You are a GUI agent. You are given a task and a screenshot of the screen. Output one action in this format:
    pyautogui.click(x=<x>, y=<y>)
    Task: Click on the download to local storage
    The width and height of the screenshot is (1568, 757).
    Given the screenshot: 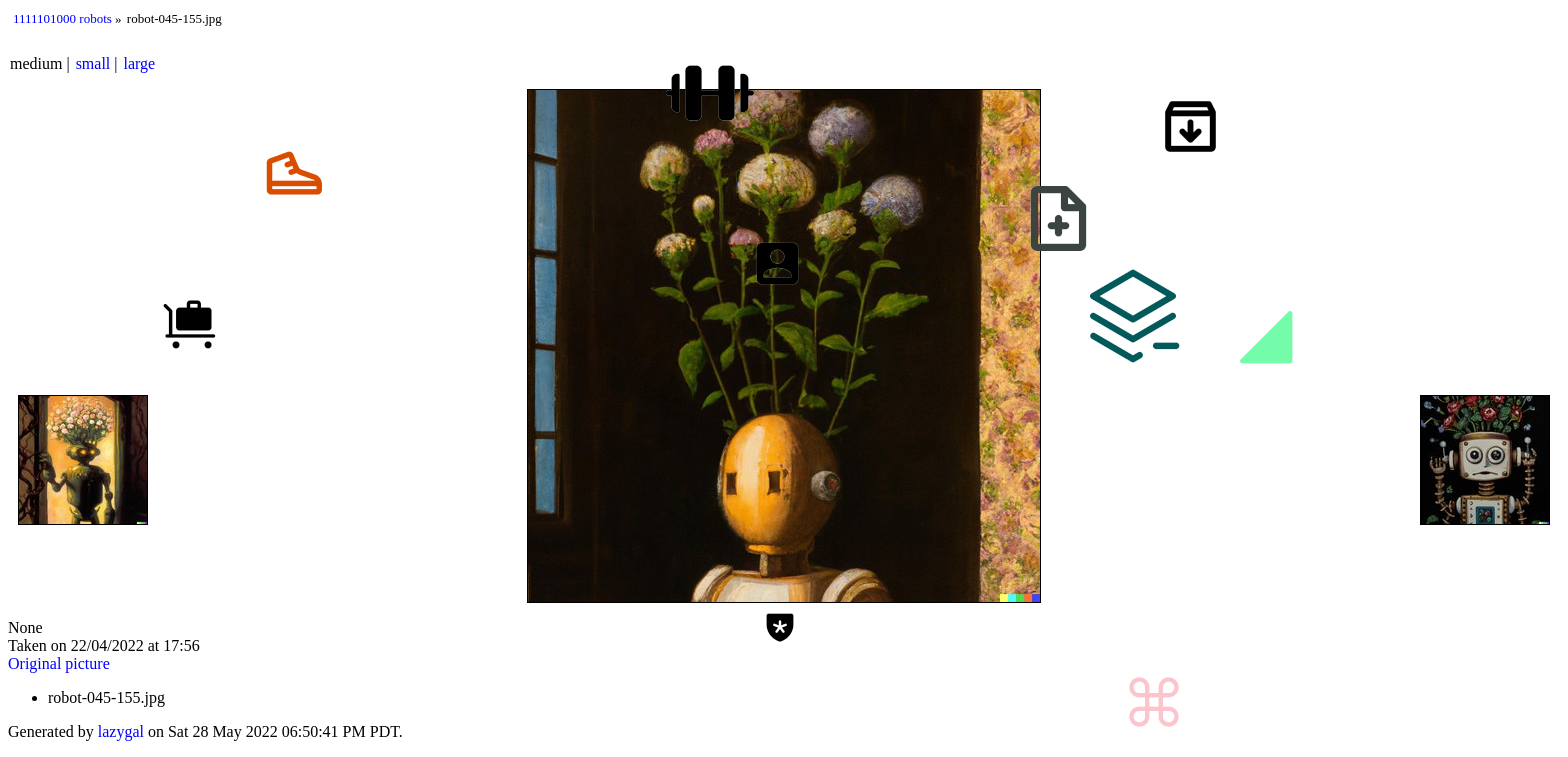 What is the action you would take?
    pyautogui.click(x=1190, y=126)
    